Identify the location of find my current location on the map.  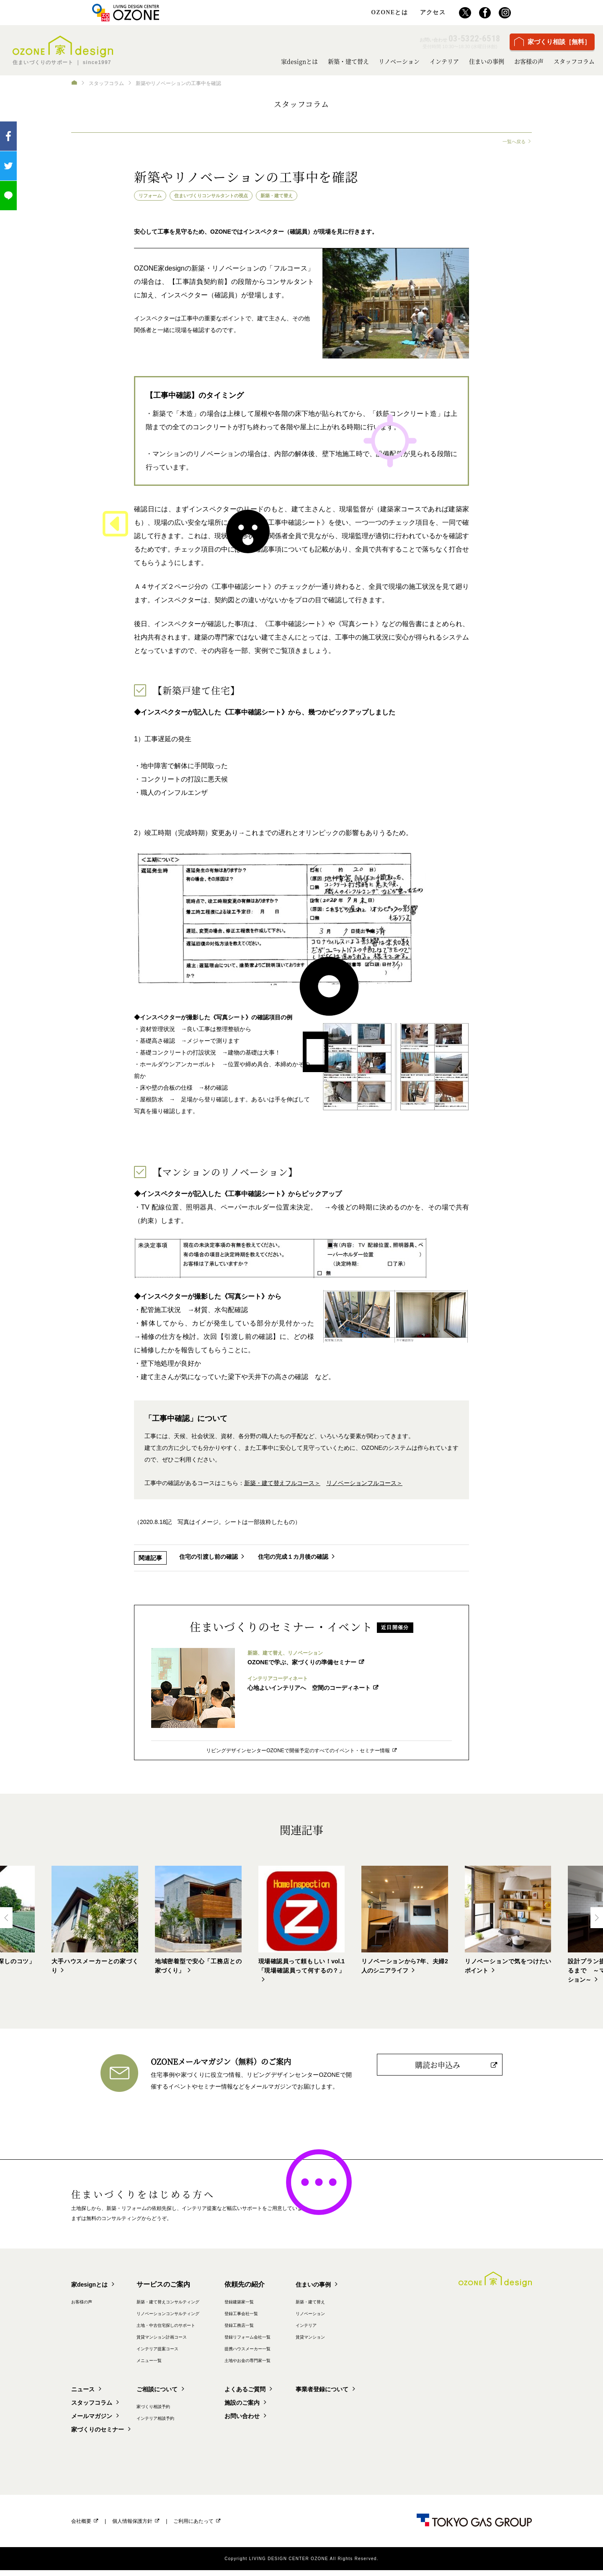
(390, 441).